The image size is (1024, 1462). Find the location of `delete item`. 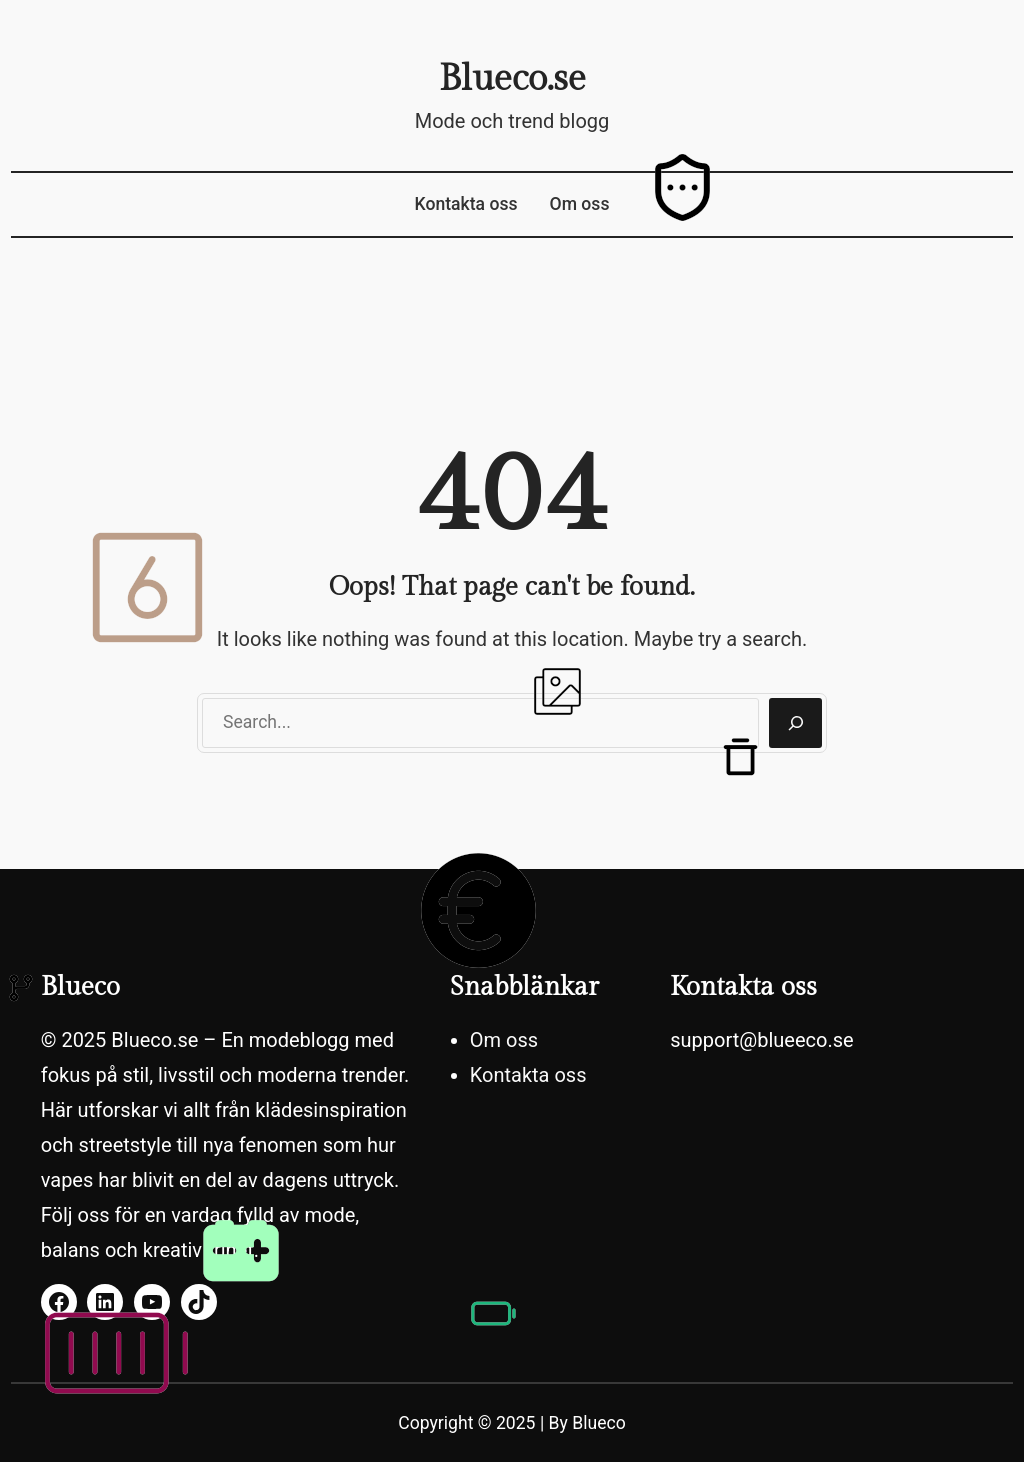

delete item is located at coordinates (740, 758).